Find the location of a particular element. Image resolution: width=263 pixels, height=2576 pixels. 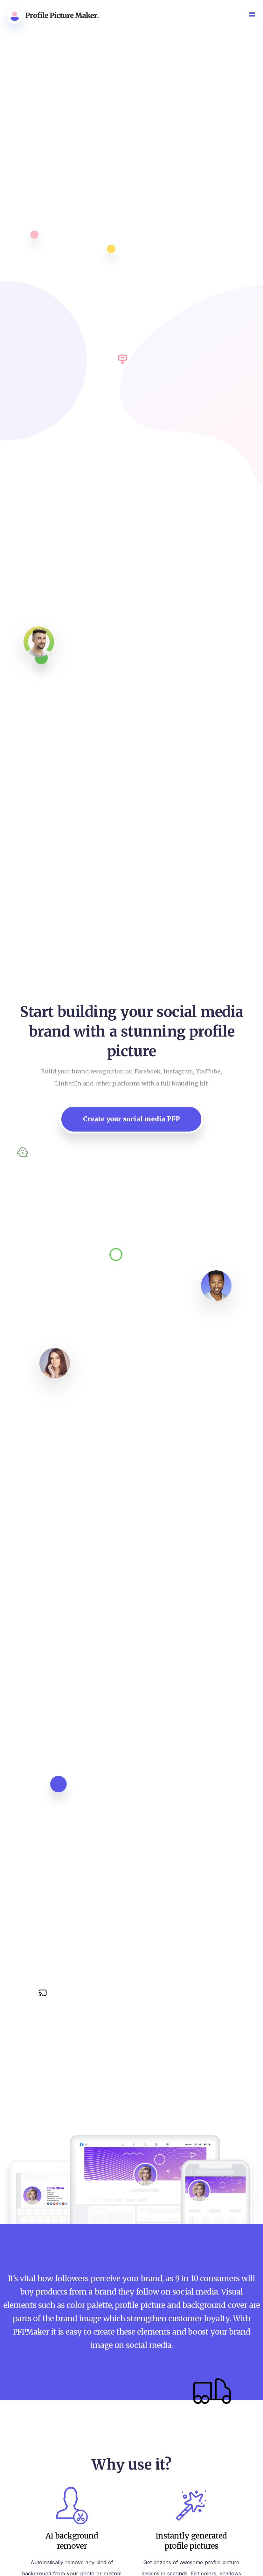

track shipment or delivery status is located at coordinates (212, 2391).